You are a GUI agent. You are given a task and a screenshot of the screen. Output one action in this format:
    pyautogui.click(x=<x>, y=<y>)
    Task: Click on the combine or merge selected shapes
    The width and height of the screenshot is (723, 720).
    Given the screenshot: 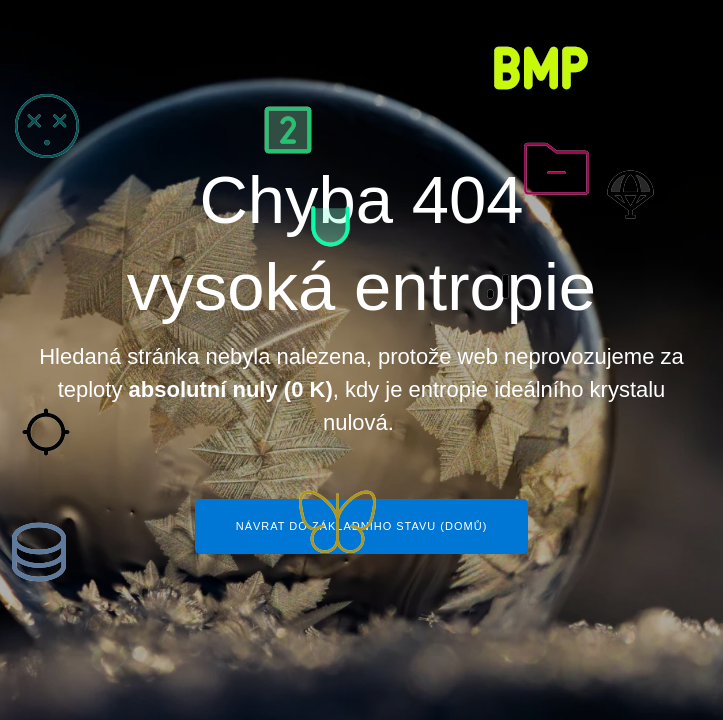 What is the action you would take?
    pyautogui.click(x=330, y=223)
    